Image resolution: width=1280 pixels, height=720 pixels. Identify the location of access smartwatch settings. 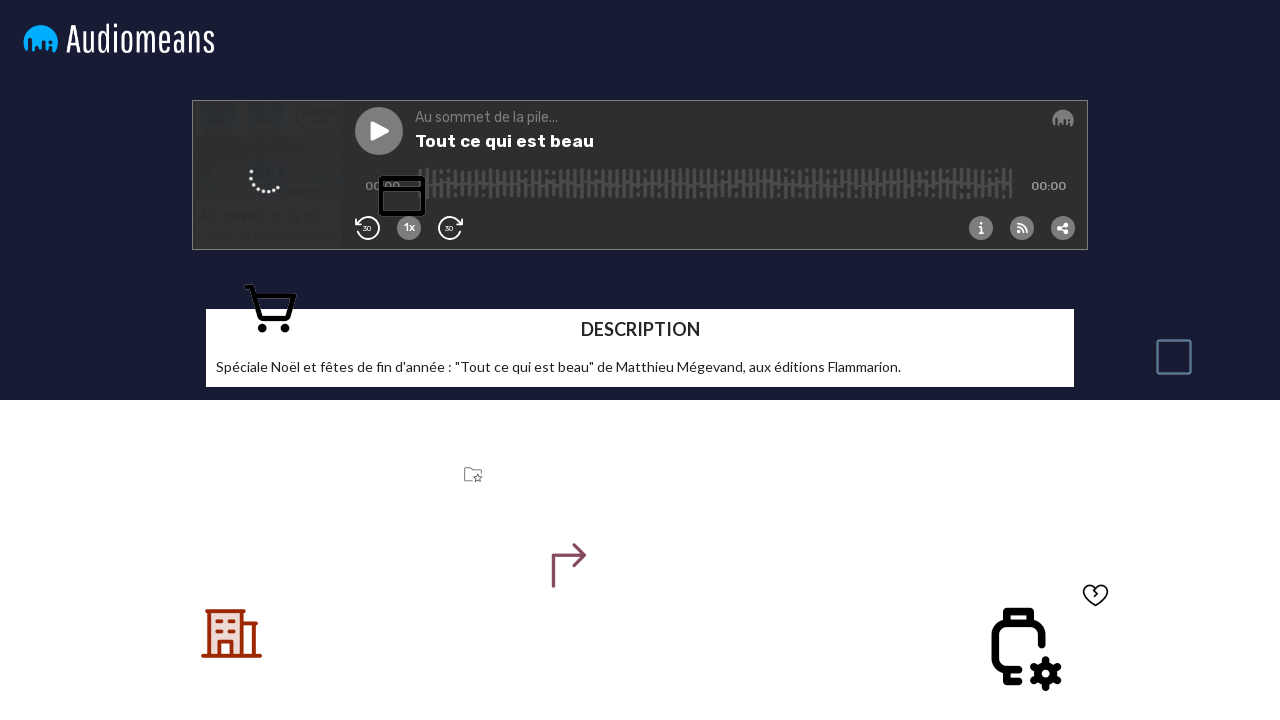
(1018, 646).